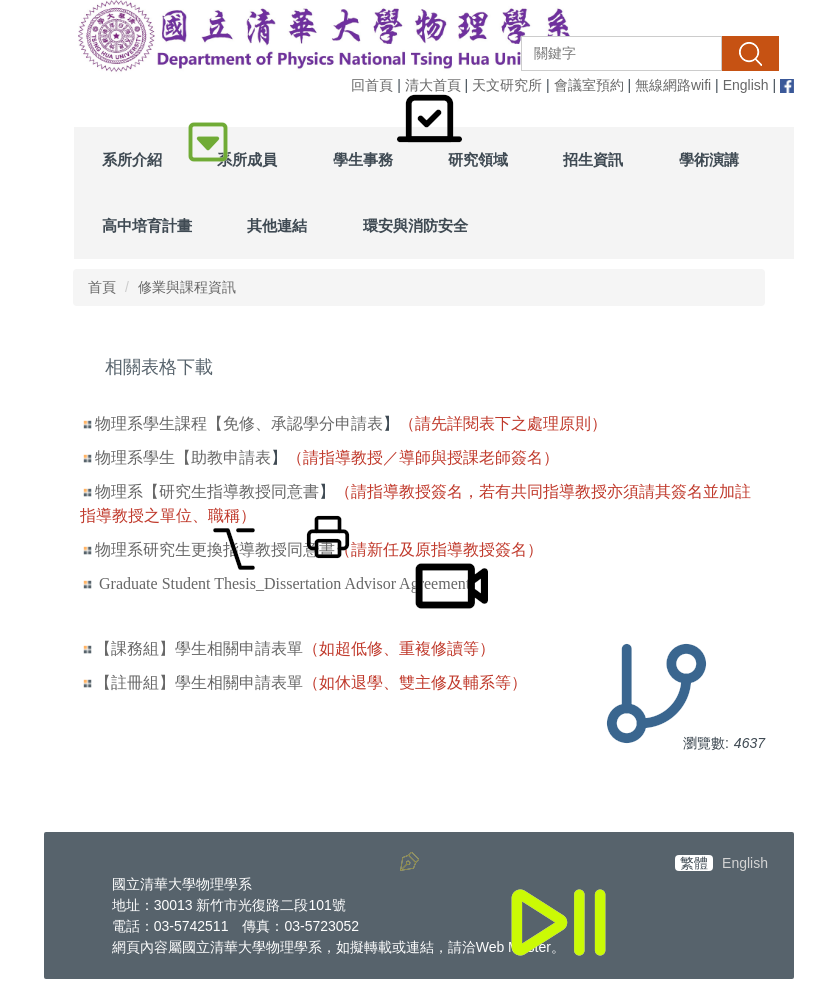  I want to click on view or manage git branches, so click(656, 693).